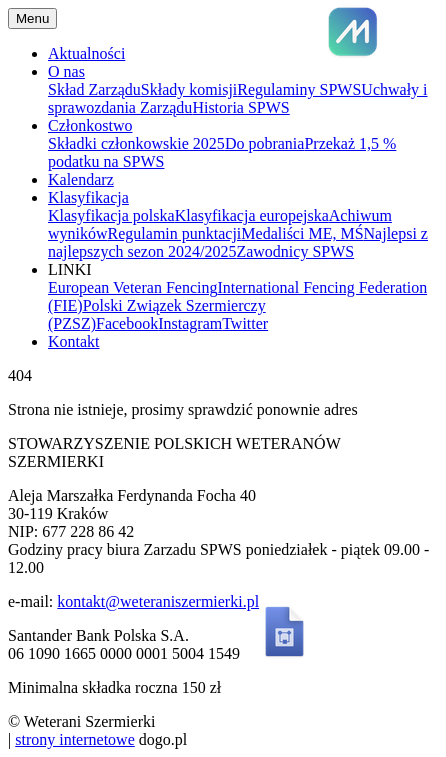  Describe the element at coordinates (352, 31) in the screenshot. I see `open the maxint app` at that location.